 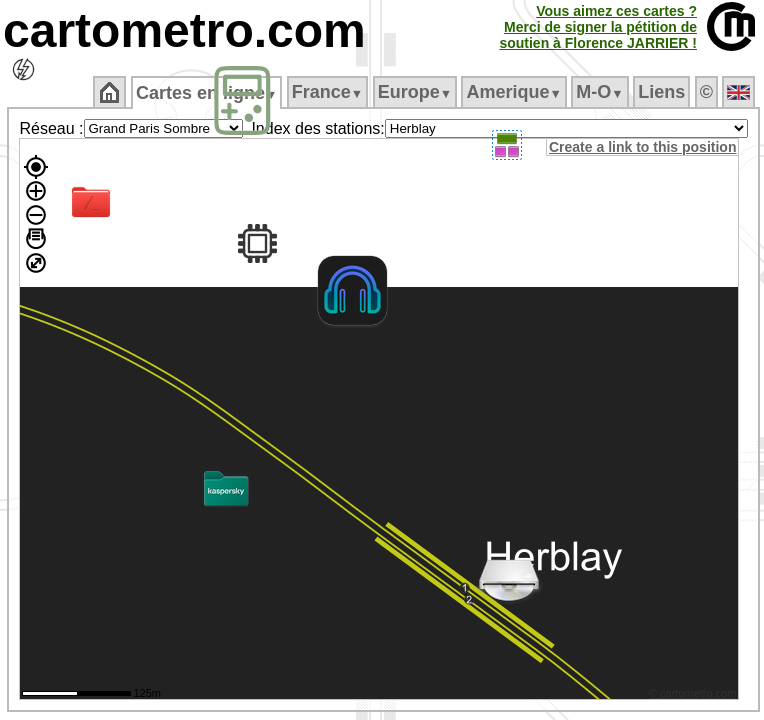 I want to click on open spotube music streaming app, so click(x=352, y=290).